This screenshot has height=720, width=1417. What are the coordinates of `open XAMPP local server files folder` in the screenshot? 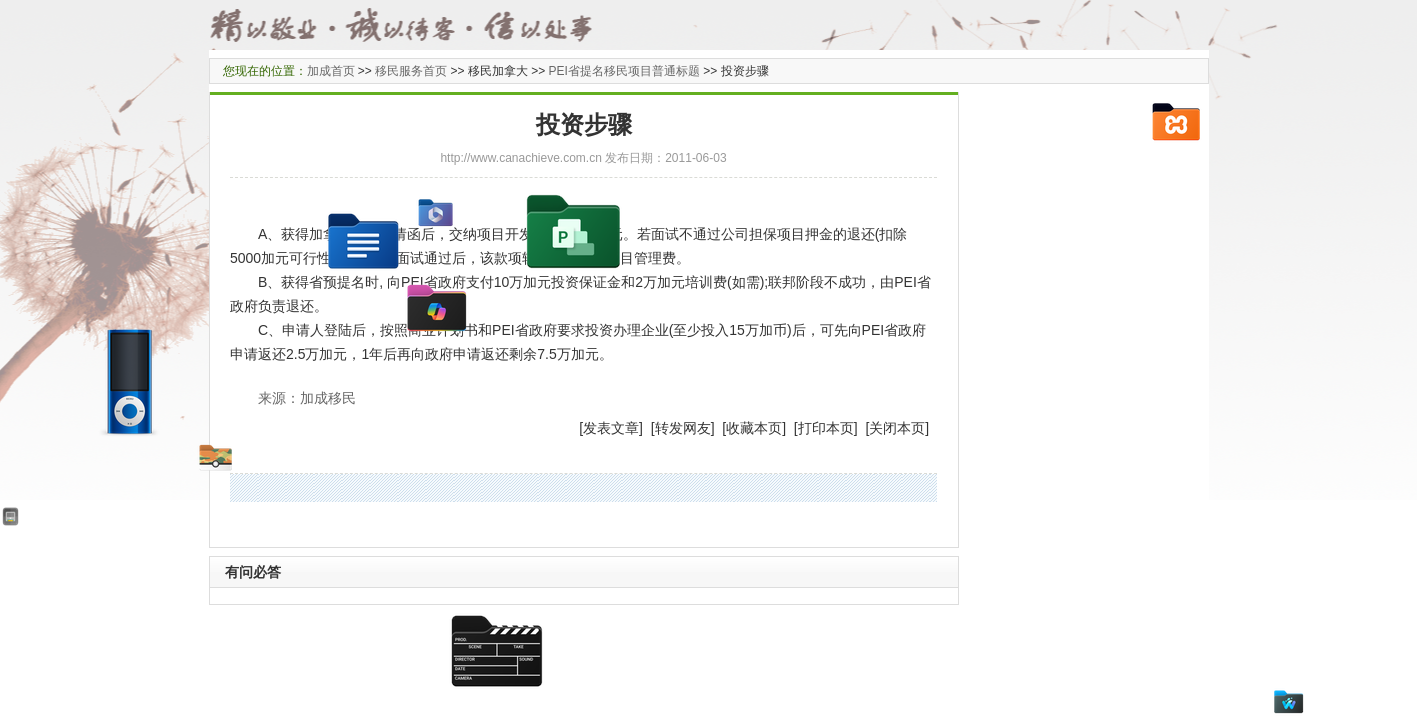 It's located at (1176, 123).